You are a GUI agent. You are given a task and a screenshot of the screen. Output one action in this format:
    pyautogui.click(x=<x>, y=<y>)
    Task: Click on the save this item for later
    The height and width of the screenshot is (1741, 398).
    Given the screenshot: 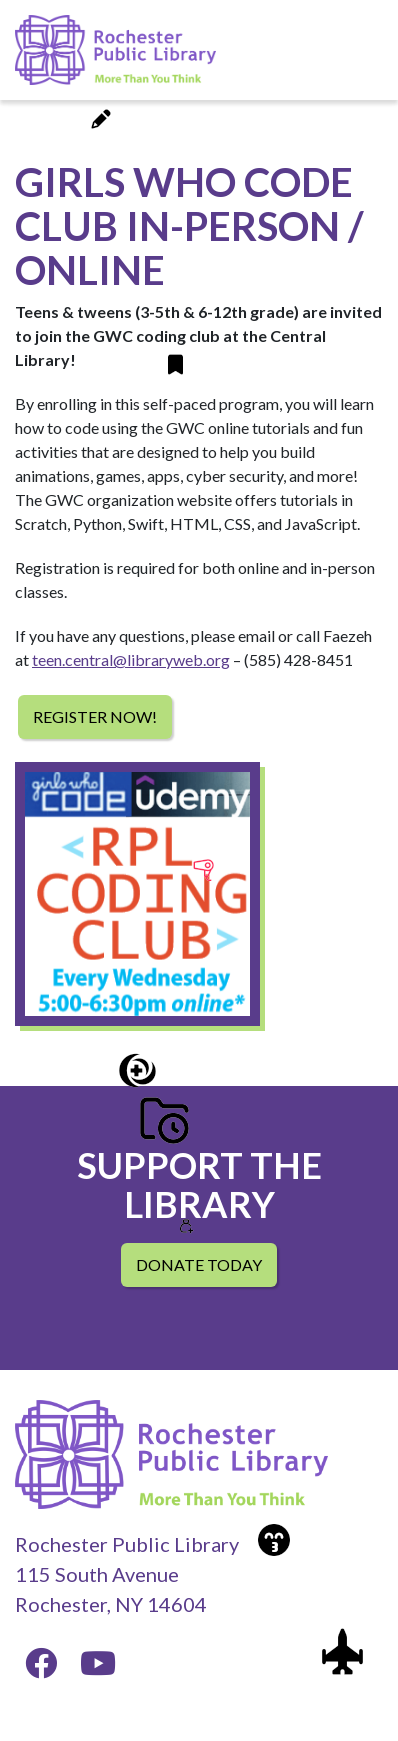 What is the action you would take?
    pyautogui.click(x=175, y=364)
    